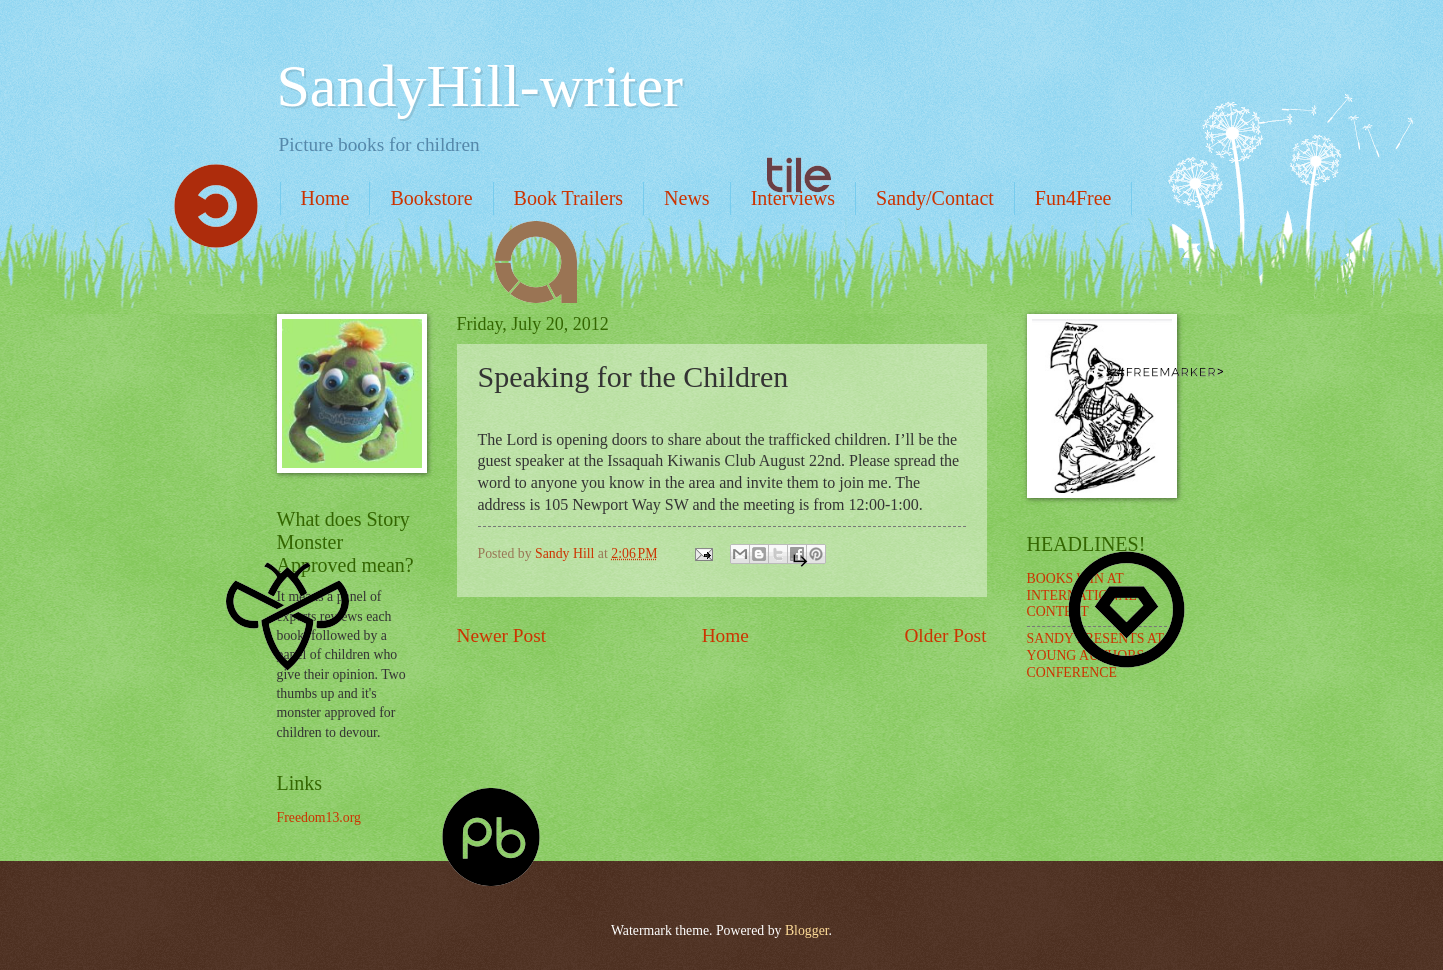 This screenshot has height=970, width=1443. I want to click on akaunting accounting software logo, so click(536, 262).